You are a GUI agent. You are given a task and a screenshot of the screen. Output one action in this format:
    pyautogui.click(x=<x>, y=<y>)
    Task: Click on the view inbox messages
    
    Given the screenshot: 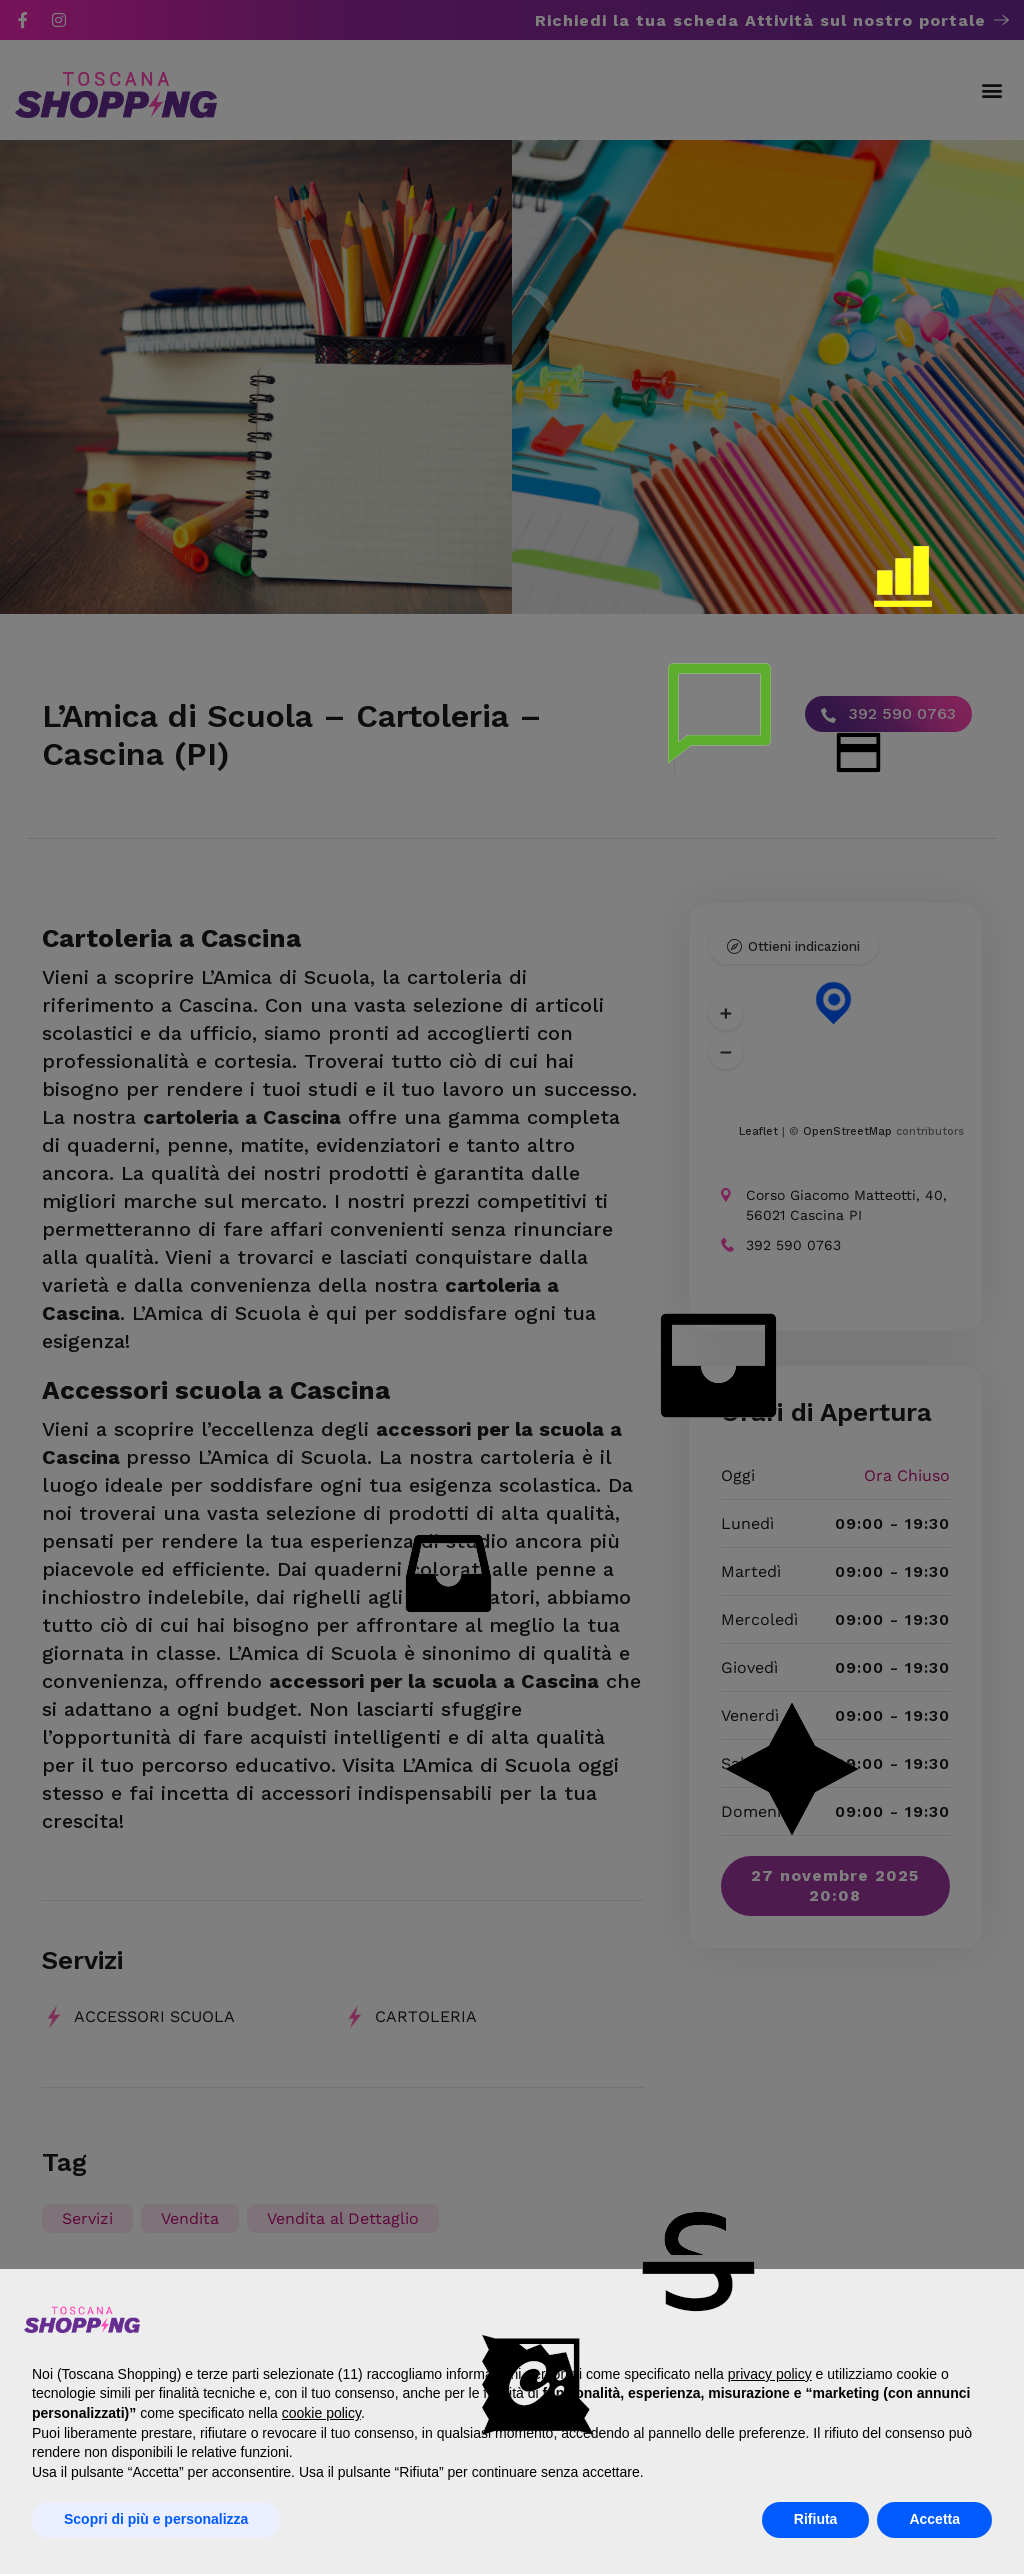 What is the action you would take?
    pyautogui.click(x=448, y=1573)
    